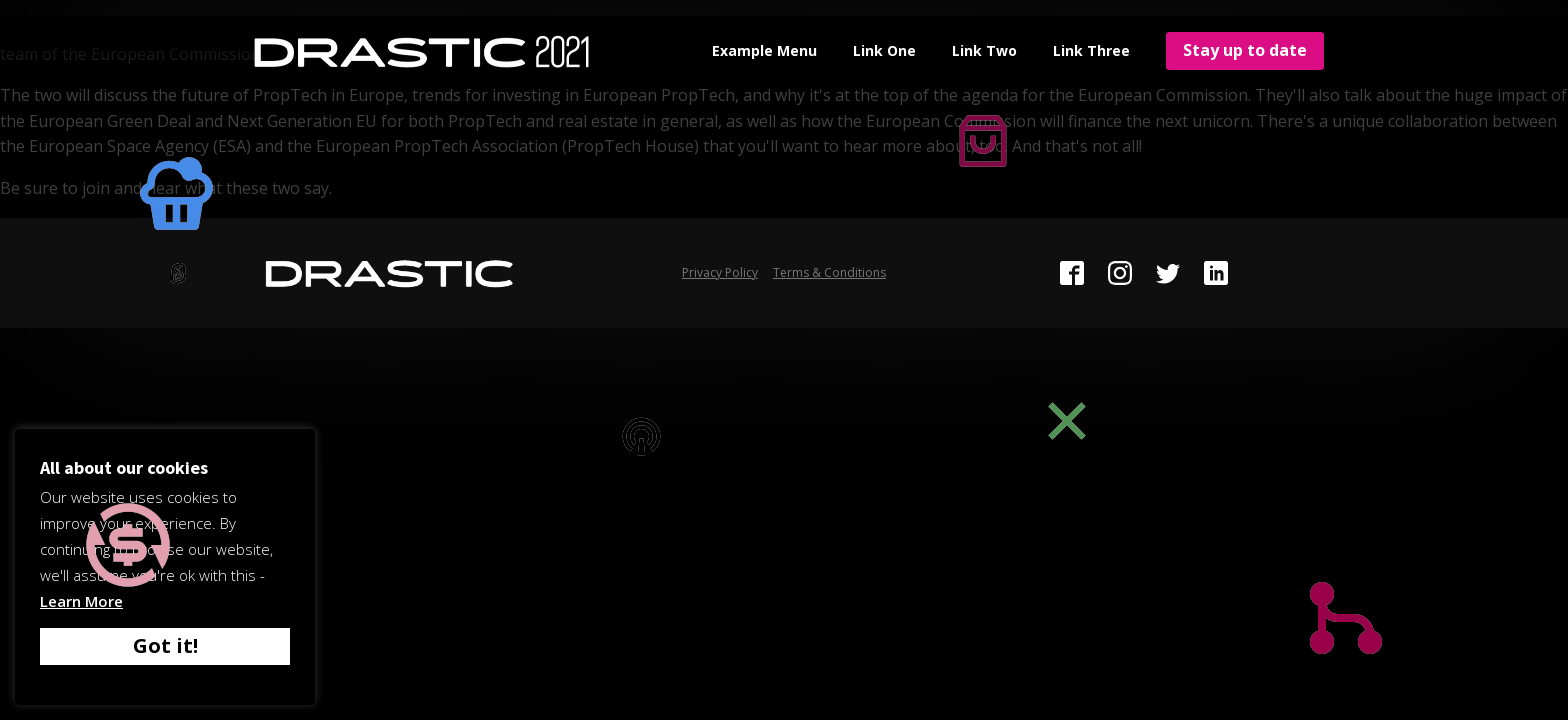  What do you see at coordinates (983, 141) in the screenshot?
I see `view your shopping bag` at bounding box center [983, 141].